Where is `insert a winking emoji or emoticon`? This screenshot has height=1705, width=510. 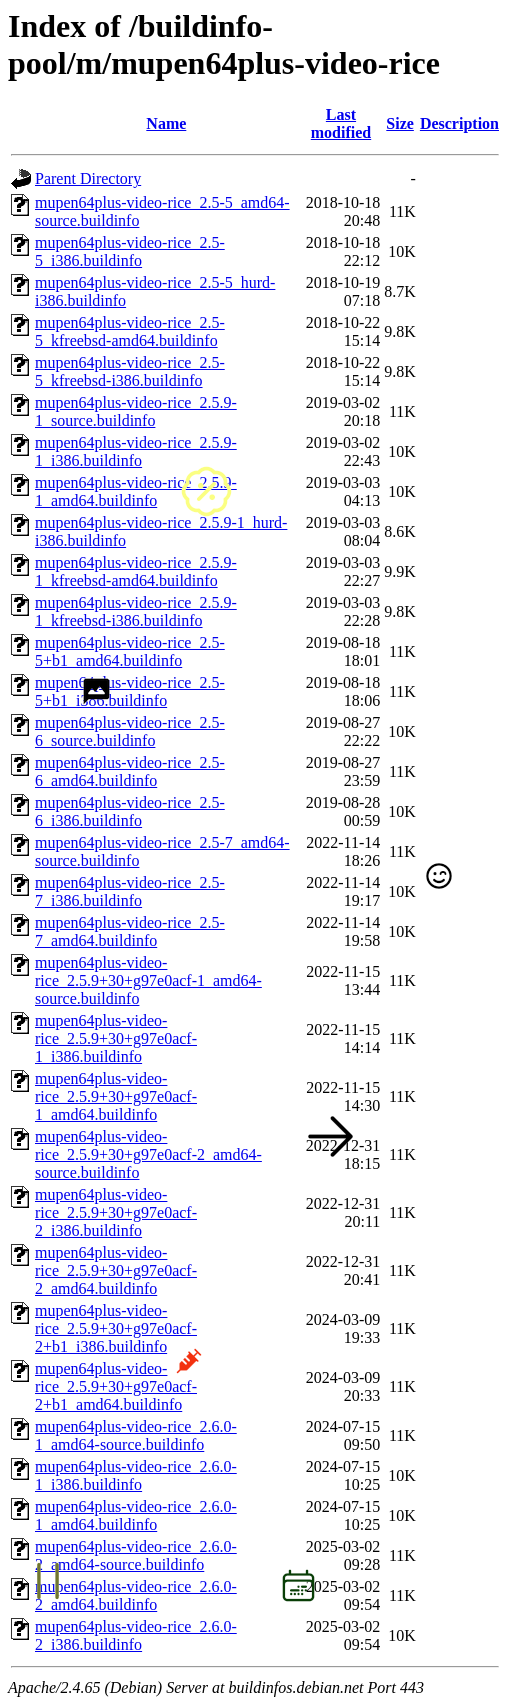 insert a winking emoji or emoticon is located at coordinates (439, 876).